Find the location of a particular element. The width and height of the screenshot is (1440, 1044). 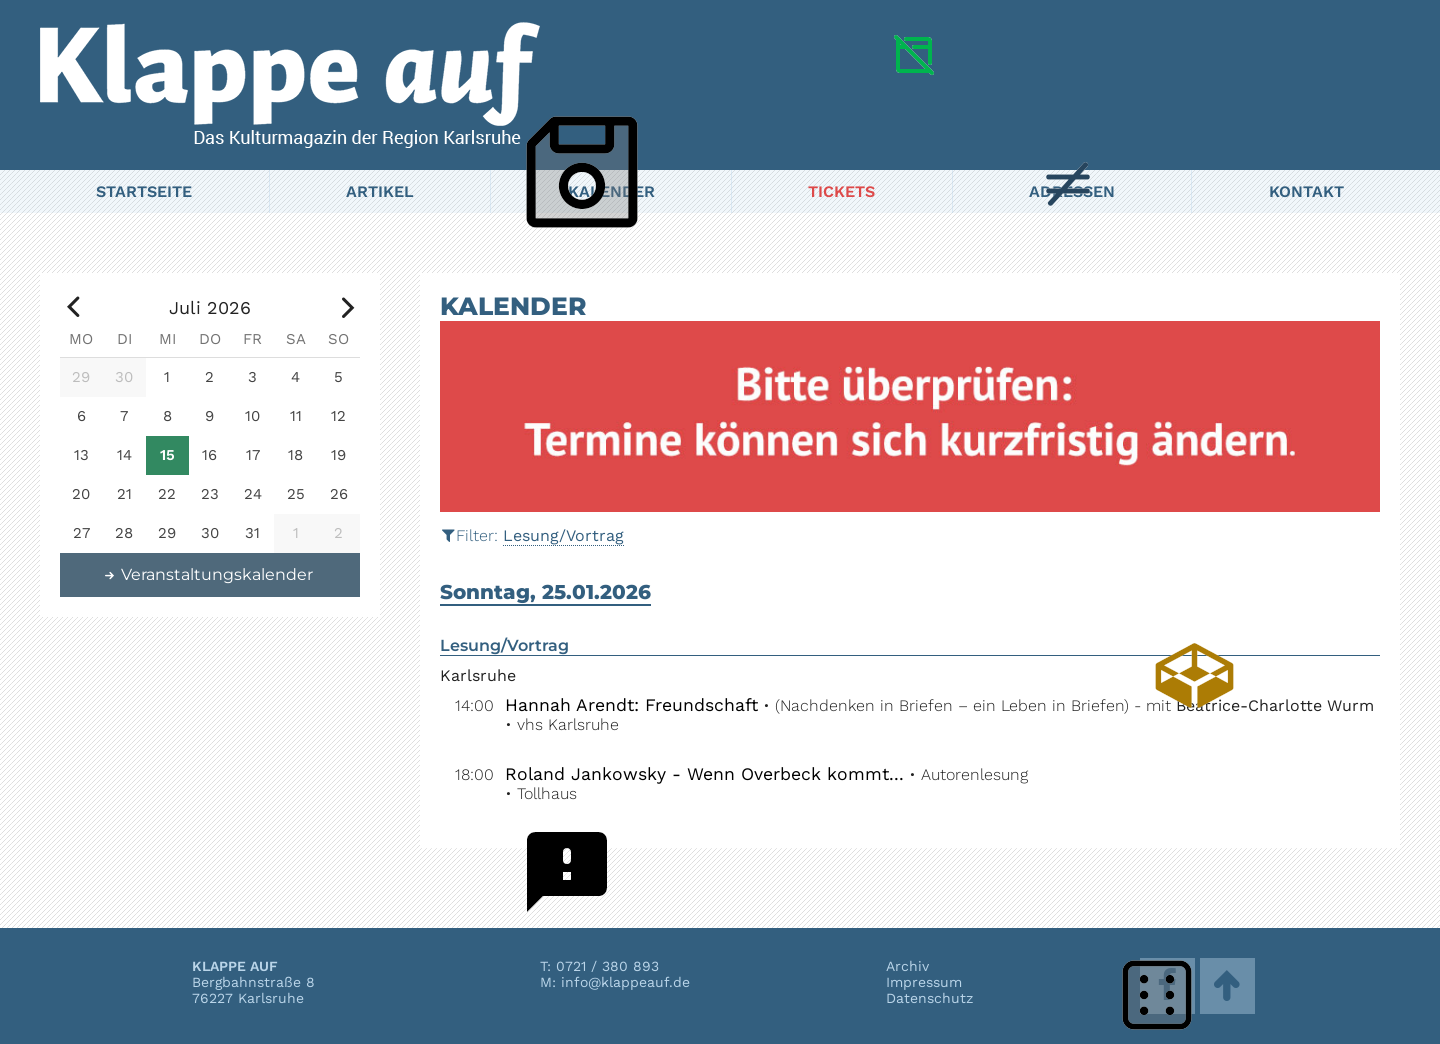

message failed to send is located at coordinates (567, 872).